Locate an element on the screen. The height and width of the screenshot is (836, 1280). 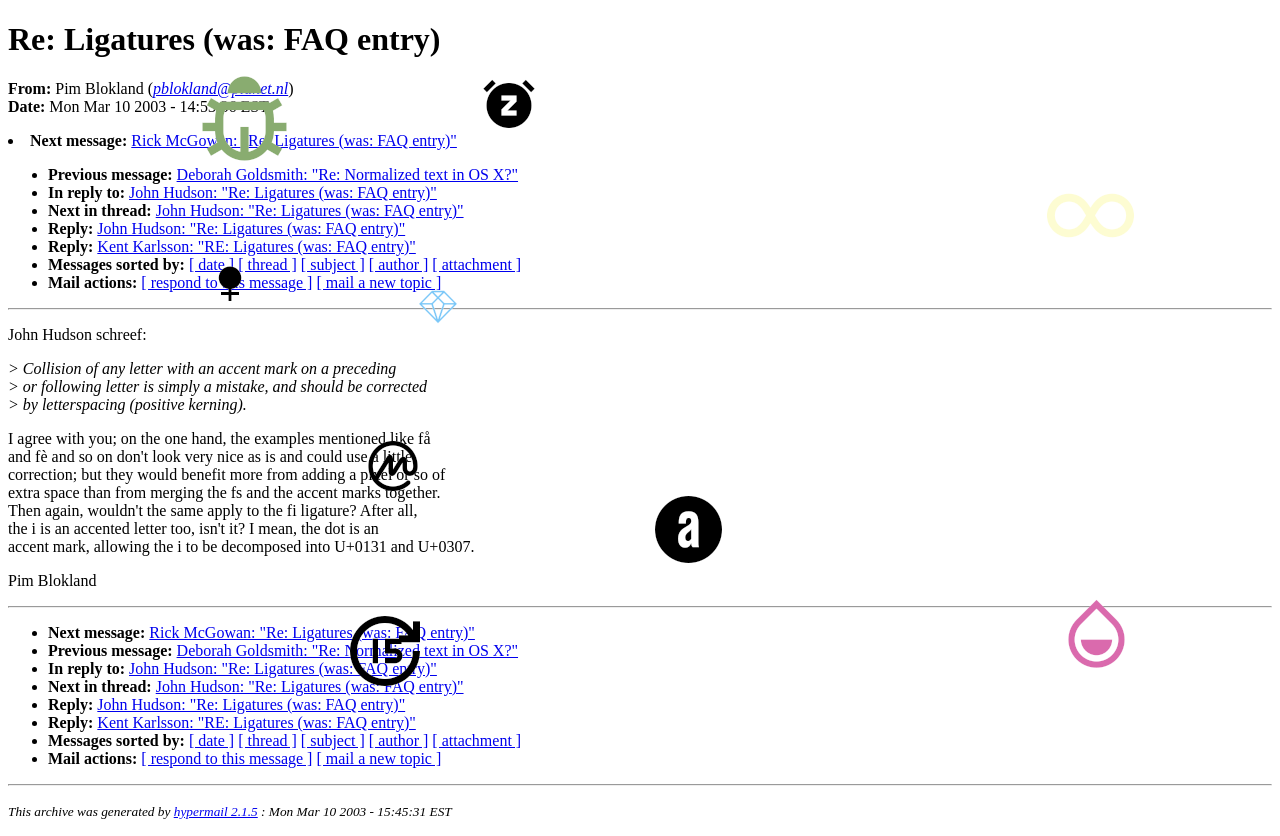
report a bug or issue is located at coordinates (244, 118).